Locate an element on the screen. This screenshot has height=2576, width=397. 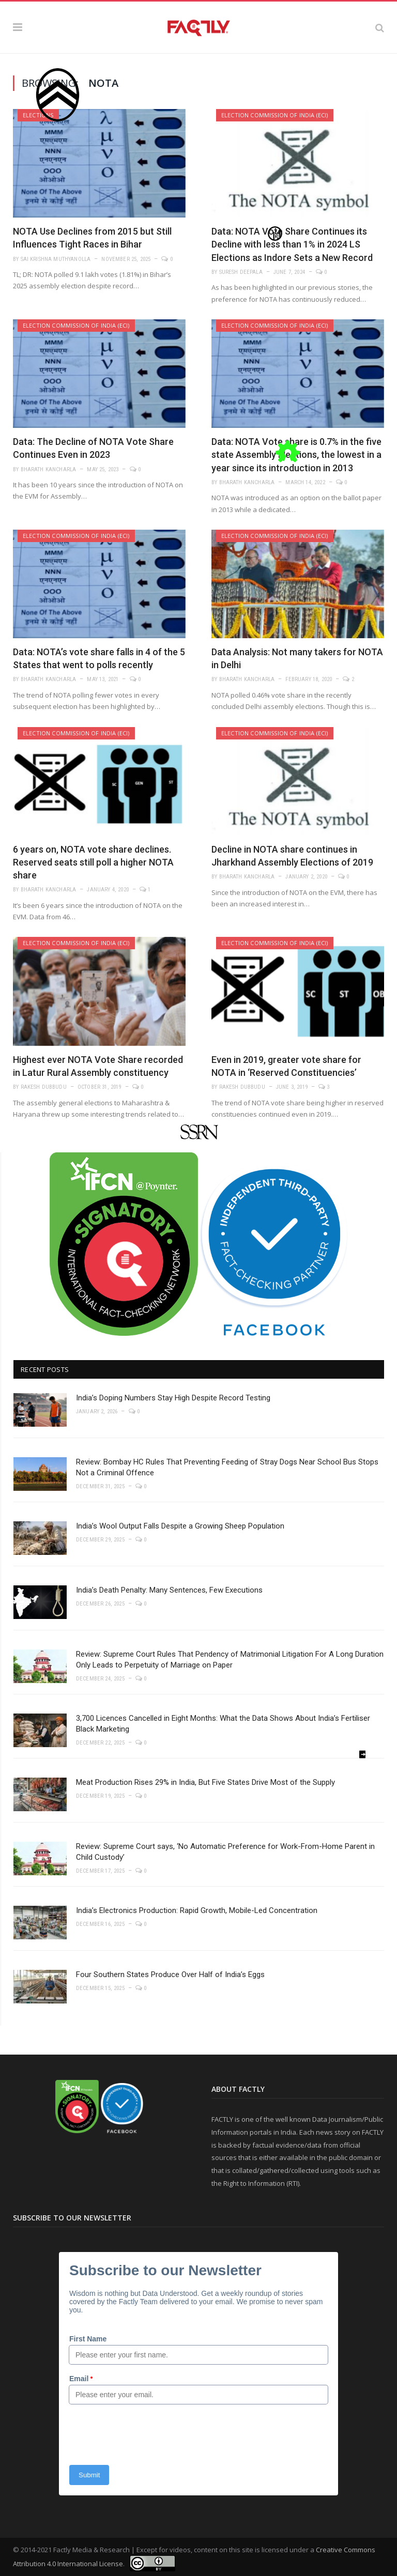
log out of your account is located at coordinates (362, 1754).